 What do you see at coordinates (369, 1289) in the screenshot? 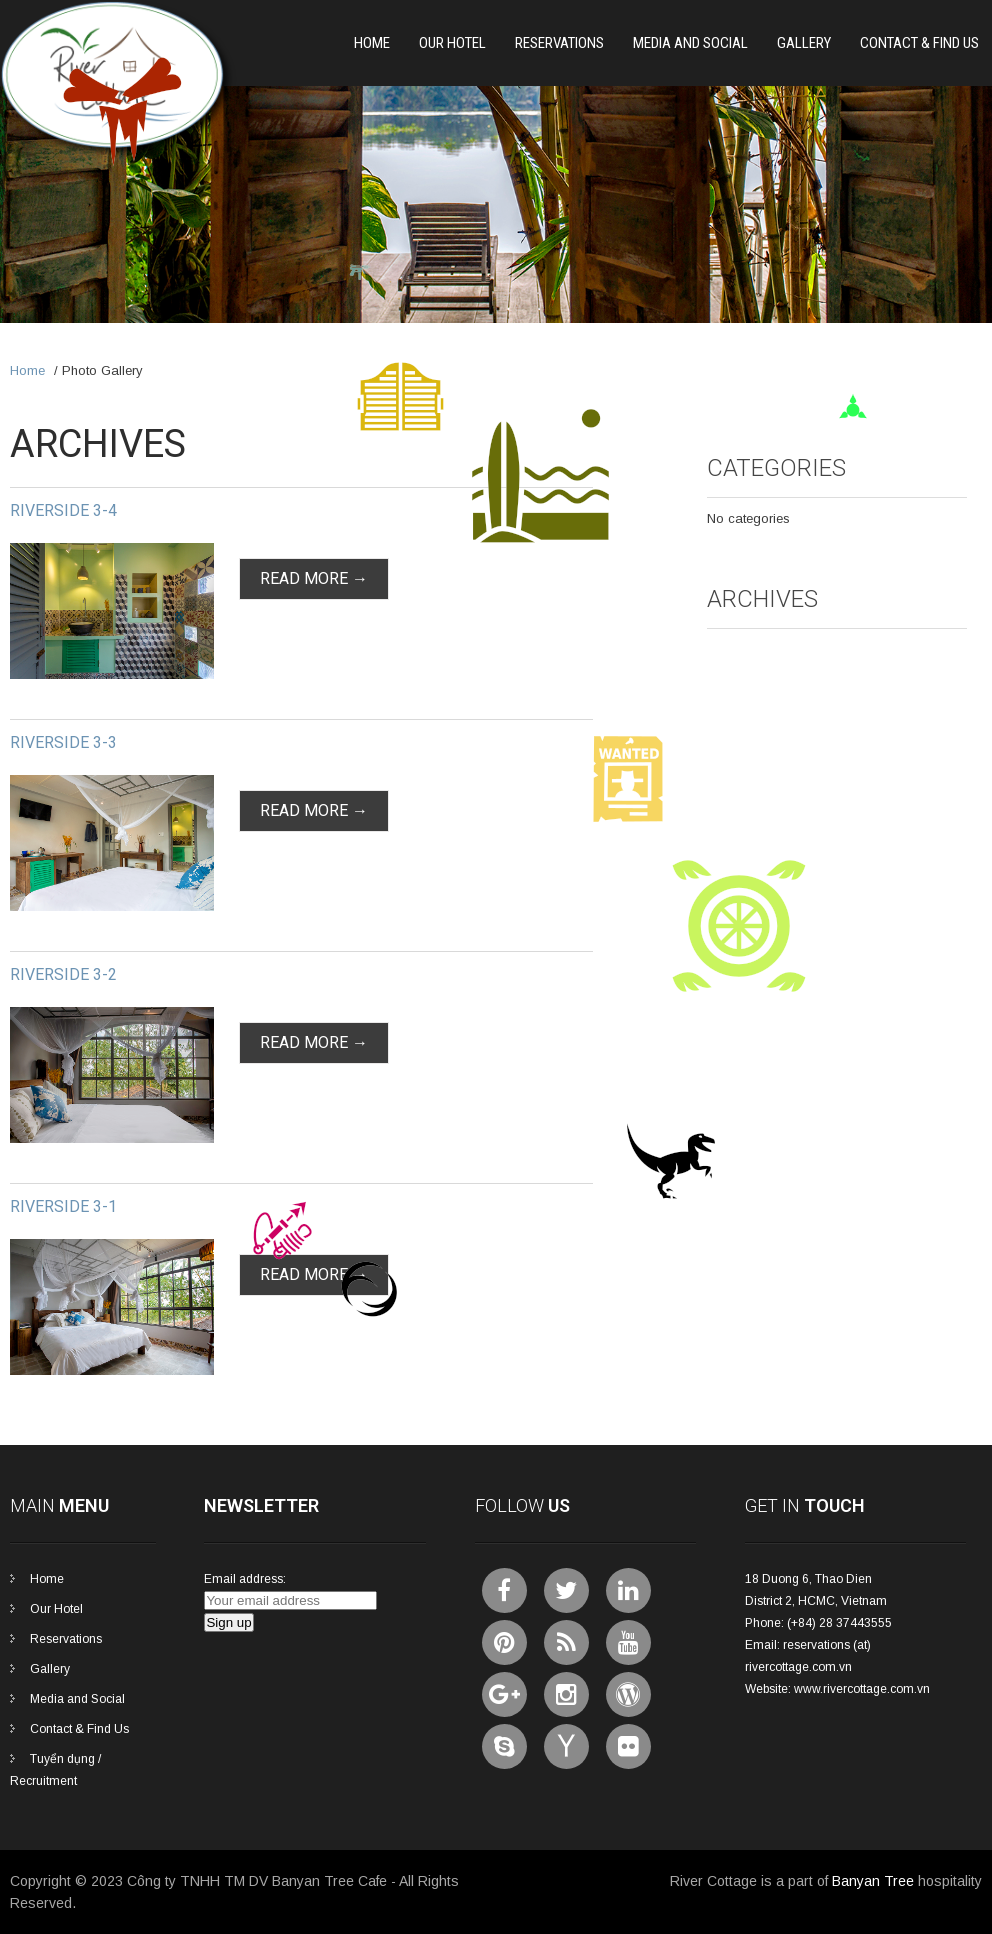
I see `indicates a beast or creature ability in a game interface` at bounding box center [369, 1289].